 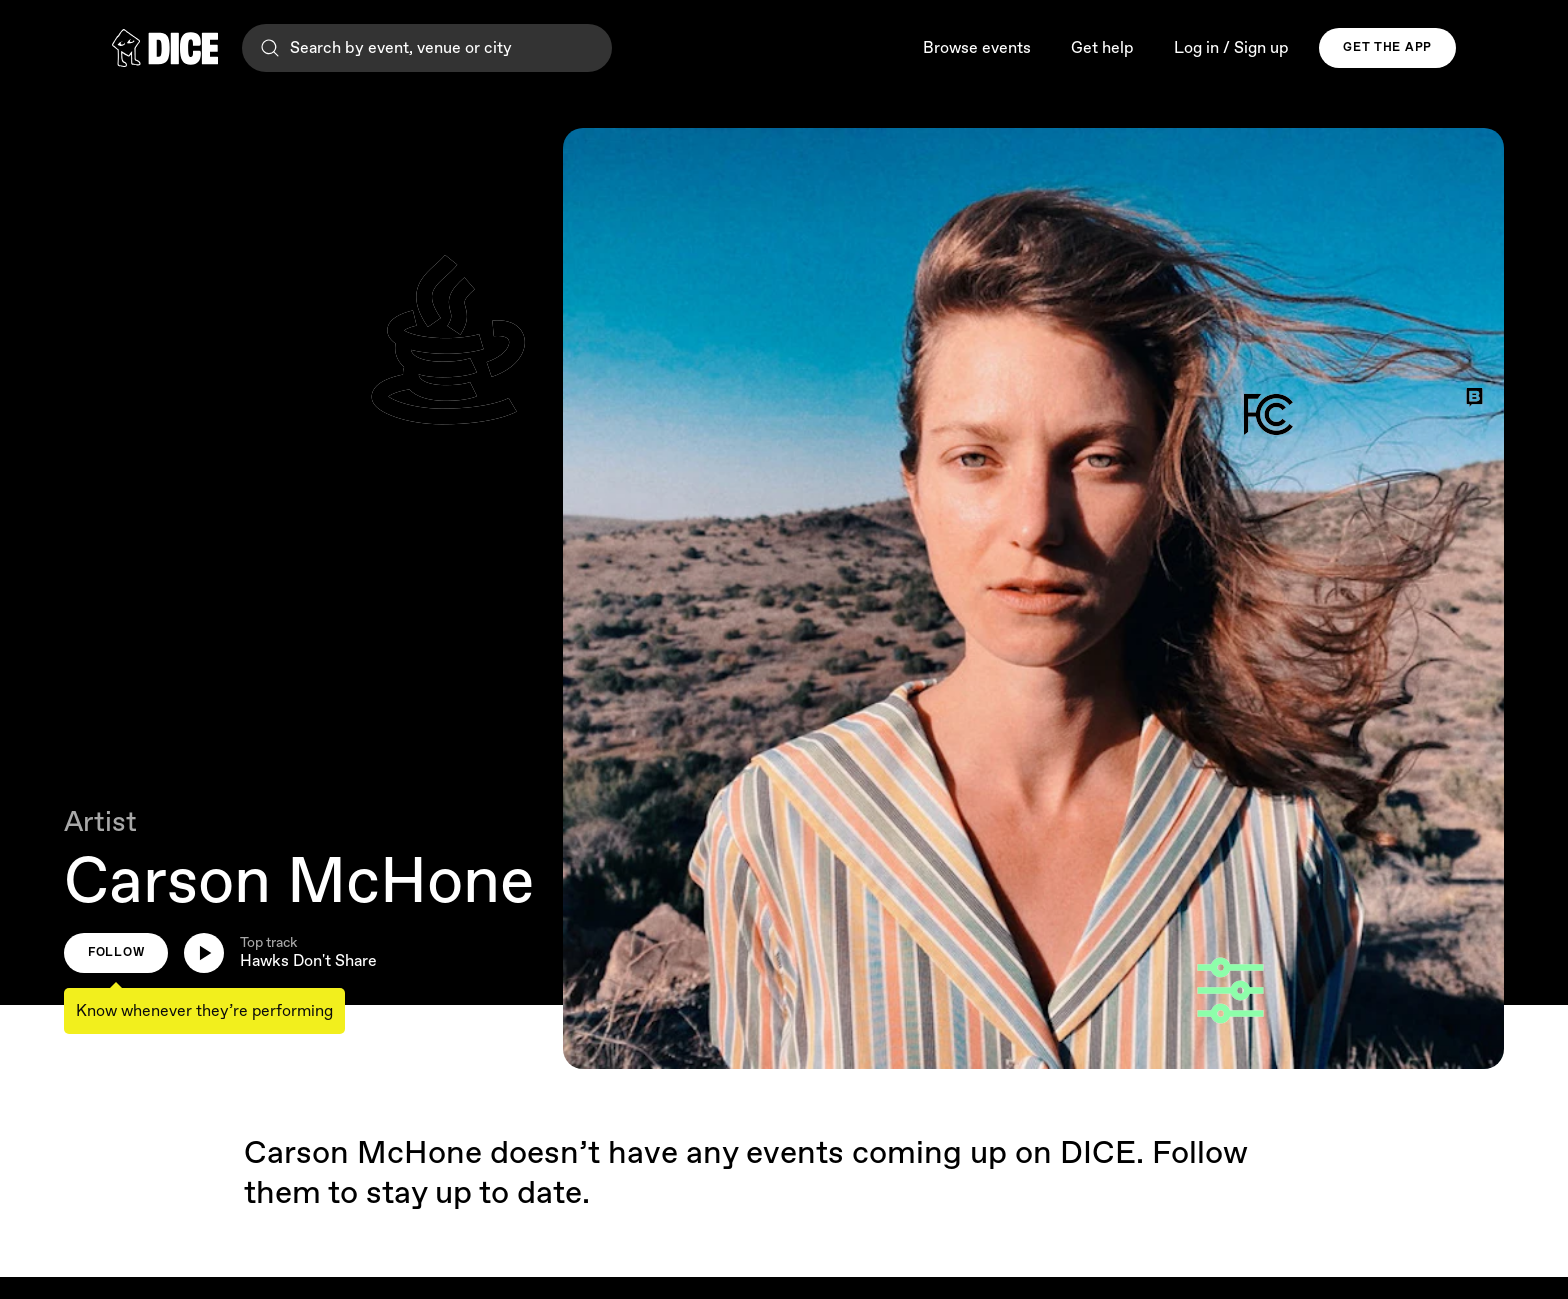 What do you see at coordinates (1230, 990) in the screenshot?
I see `adjust audio or equalizer settings` at bounding box center [1230, 990].